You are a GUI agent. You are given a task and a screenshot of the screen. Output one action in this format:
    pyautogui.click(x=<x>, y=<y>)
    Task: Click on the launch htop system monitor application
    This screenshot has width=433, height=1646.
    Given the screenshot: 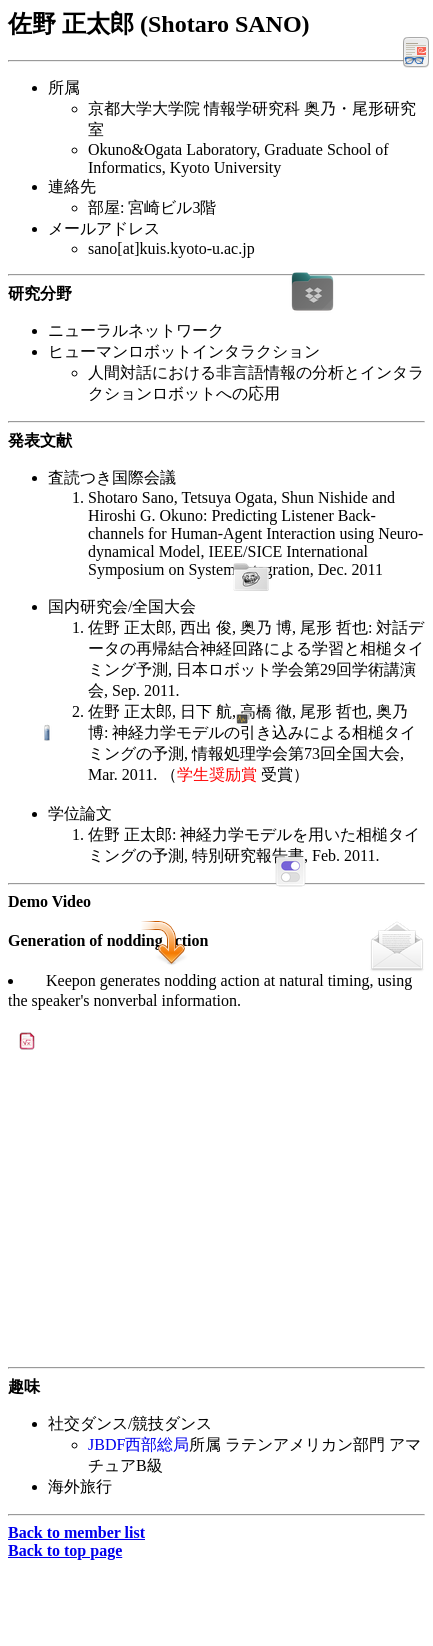 What is the action you would take?
    pyautogui.click(x=243, y=719)
    